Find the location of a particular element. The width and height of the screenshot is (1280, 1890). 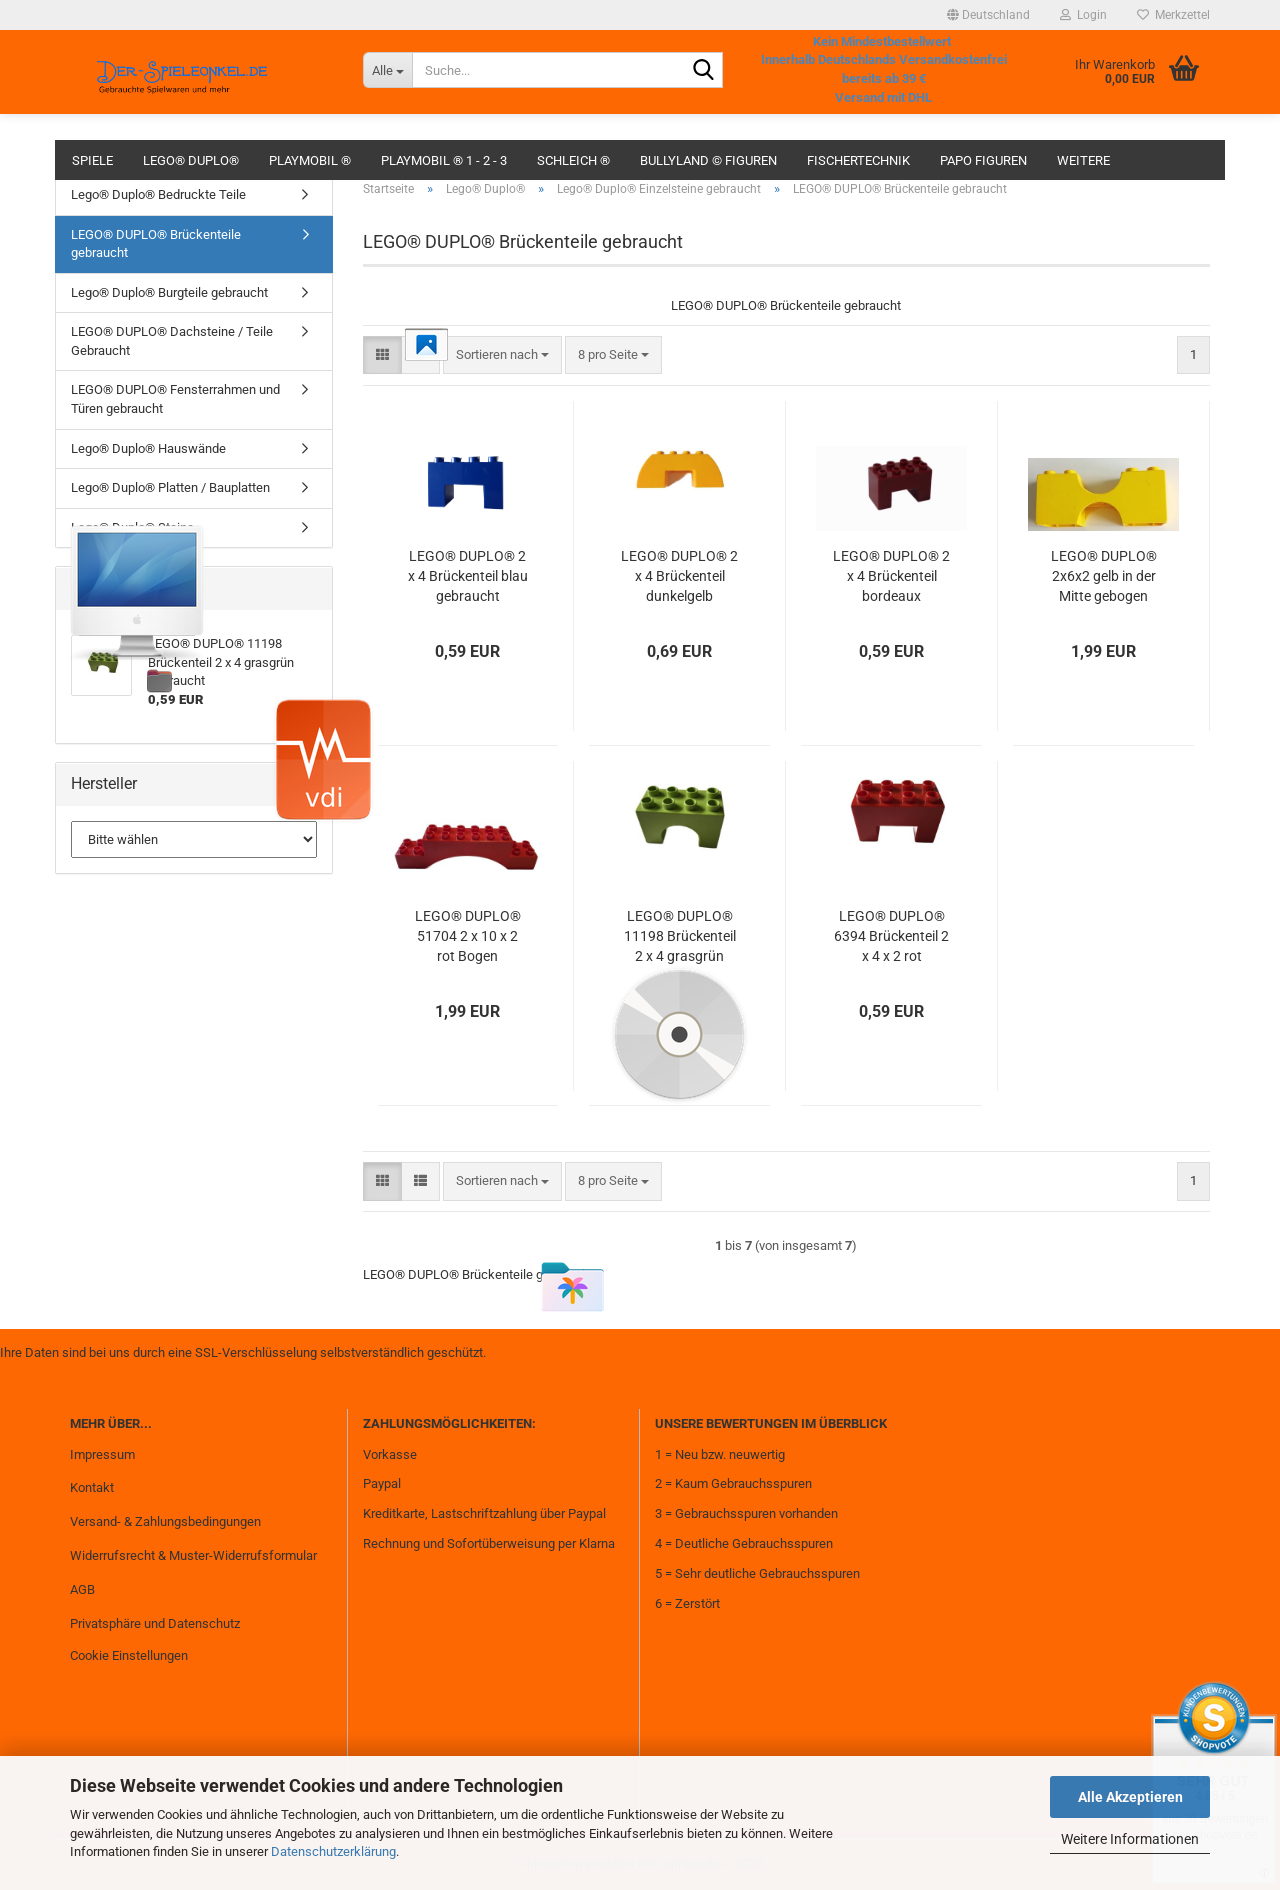

open google palm ai project folder is located at coordinates (572, 1288).